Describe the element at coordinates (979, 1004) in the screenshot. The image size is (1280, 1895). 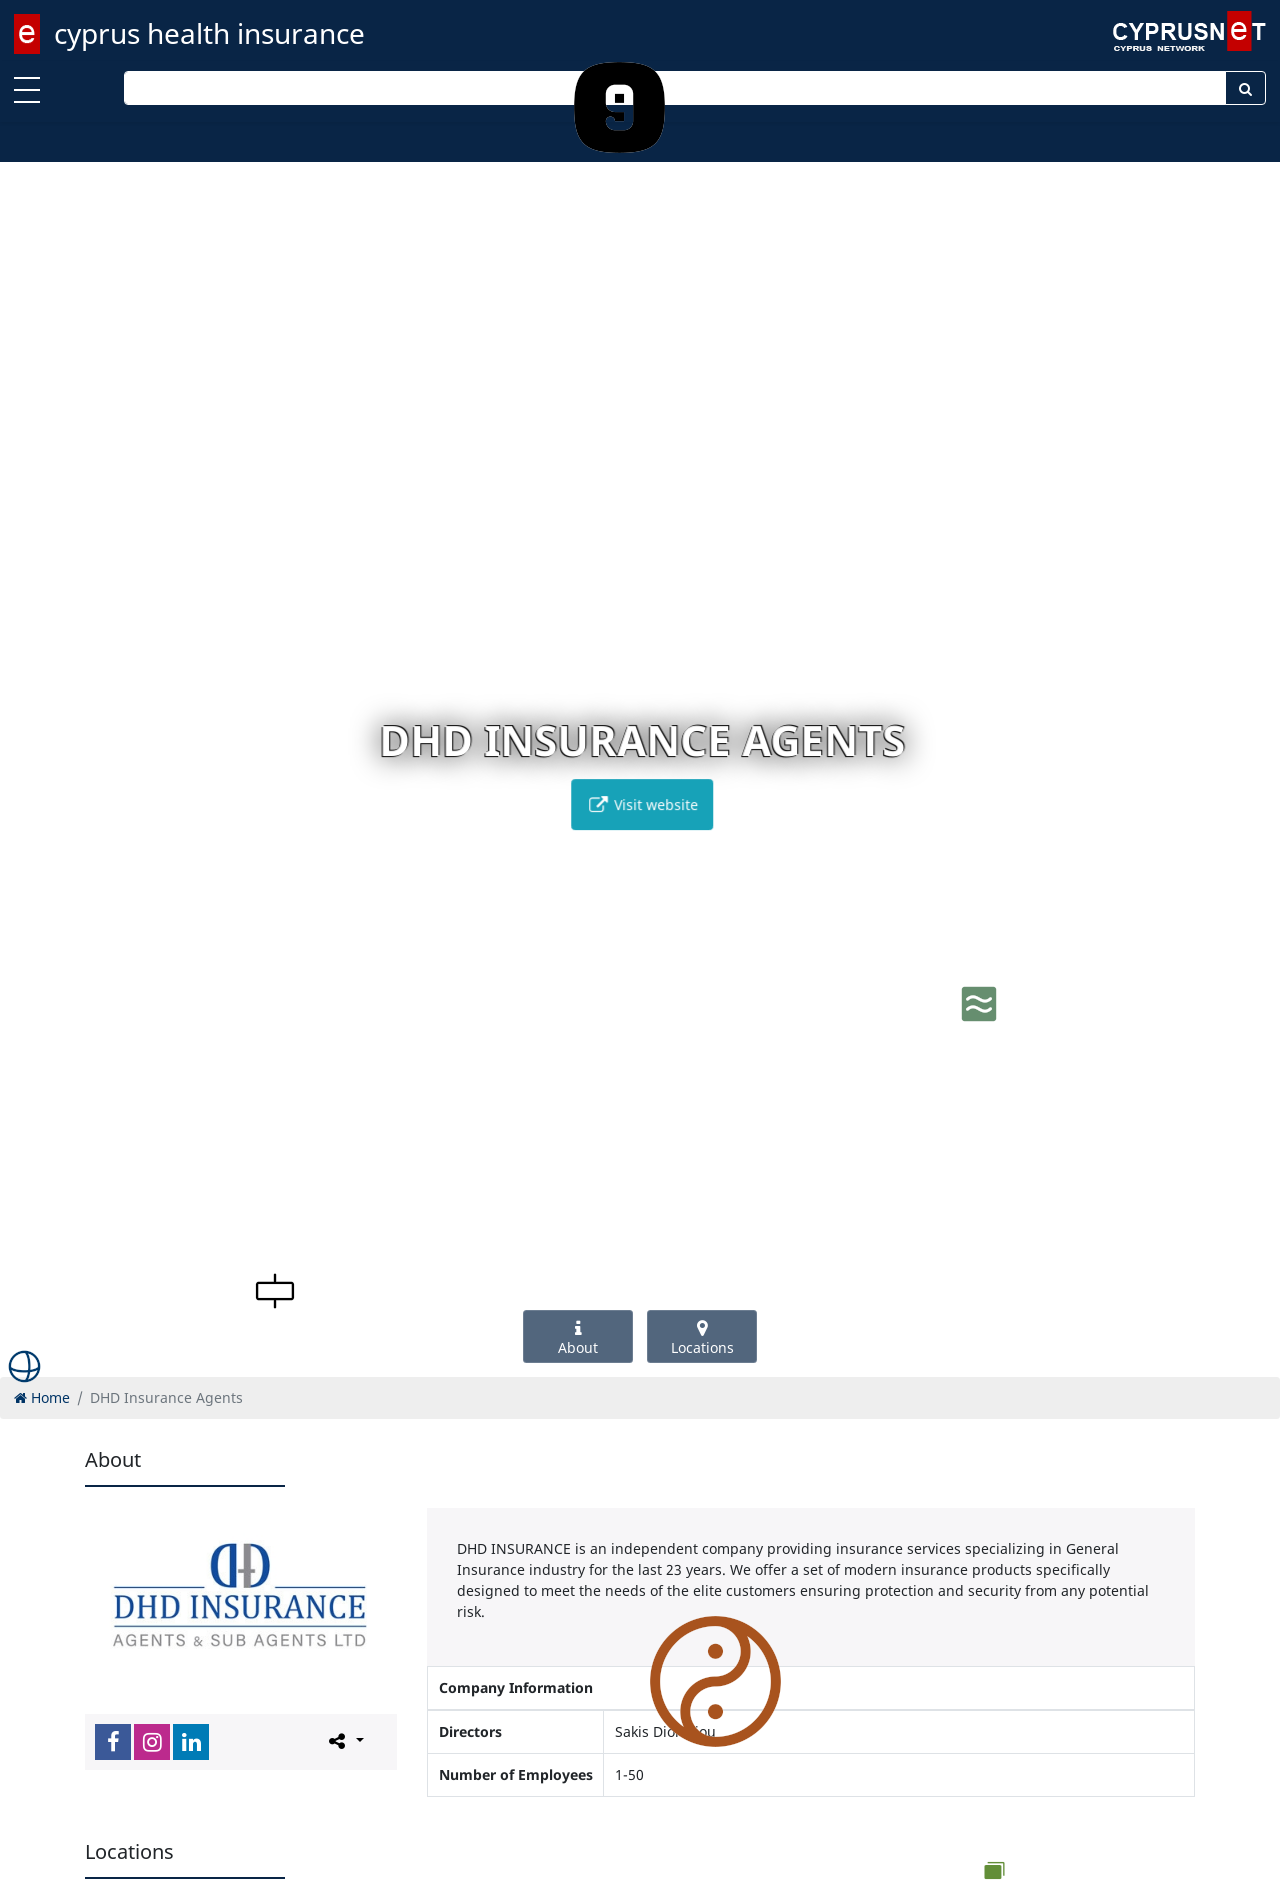
I see `indicates approximate or estimated value` at that location.